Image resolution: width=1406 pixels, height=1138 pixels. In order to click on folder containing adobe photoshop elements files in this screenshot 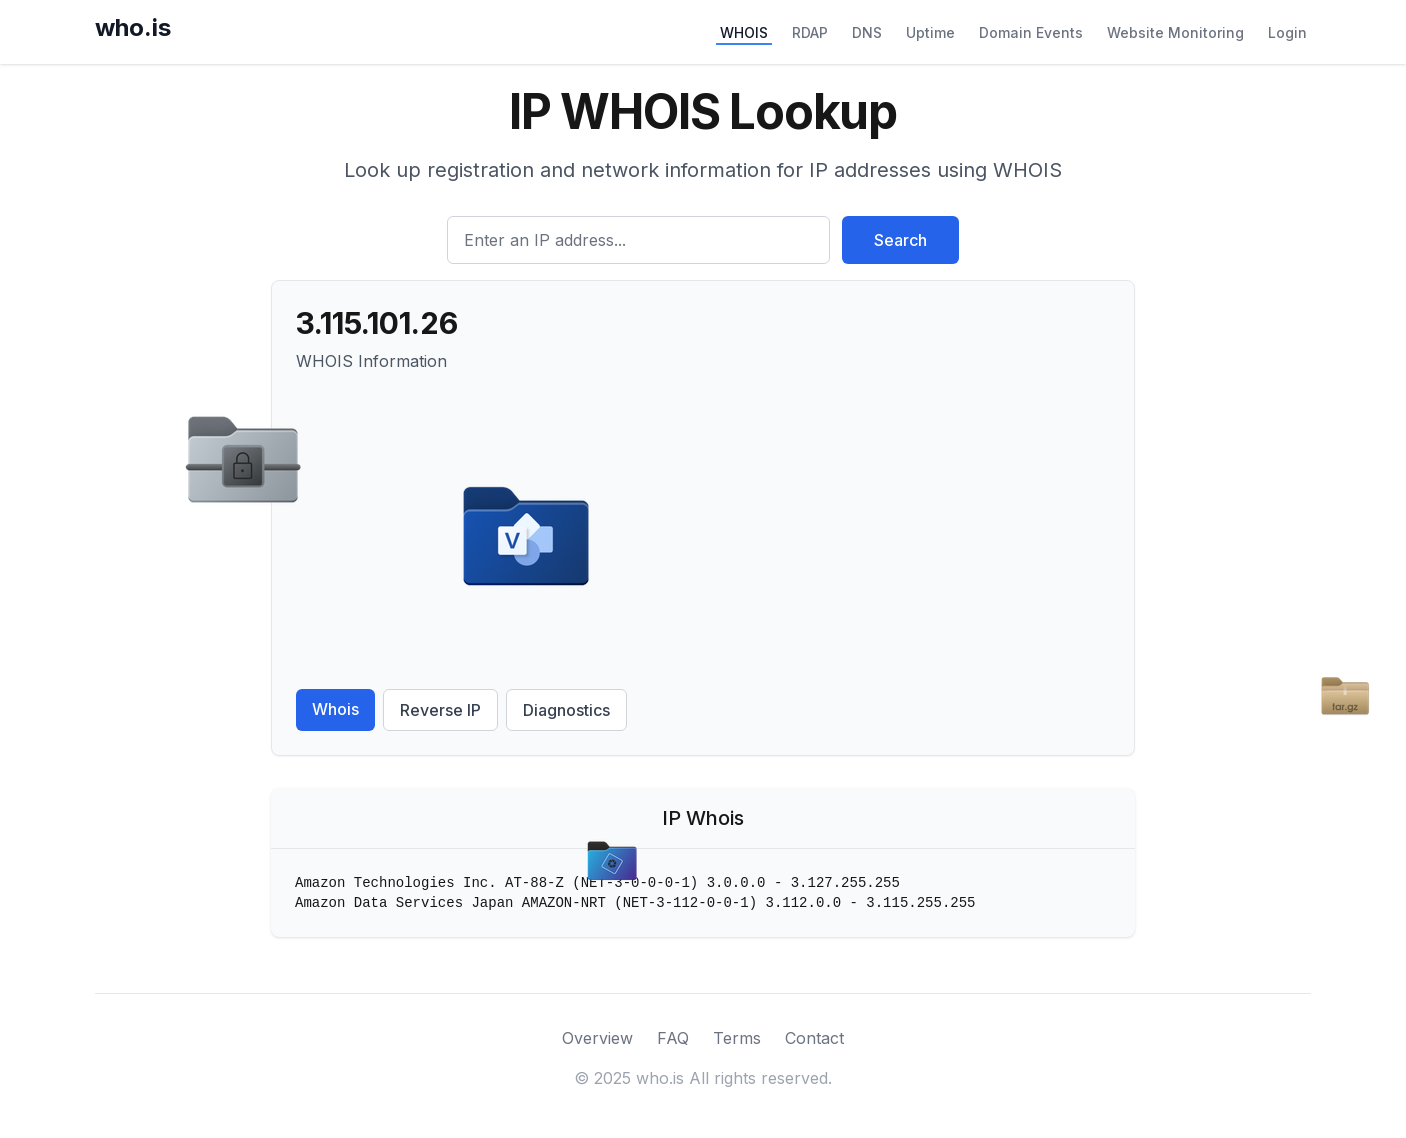, I will do `click(612, 862)`.